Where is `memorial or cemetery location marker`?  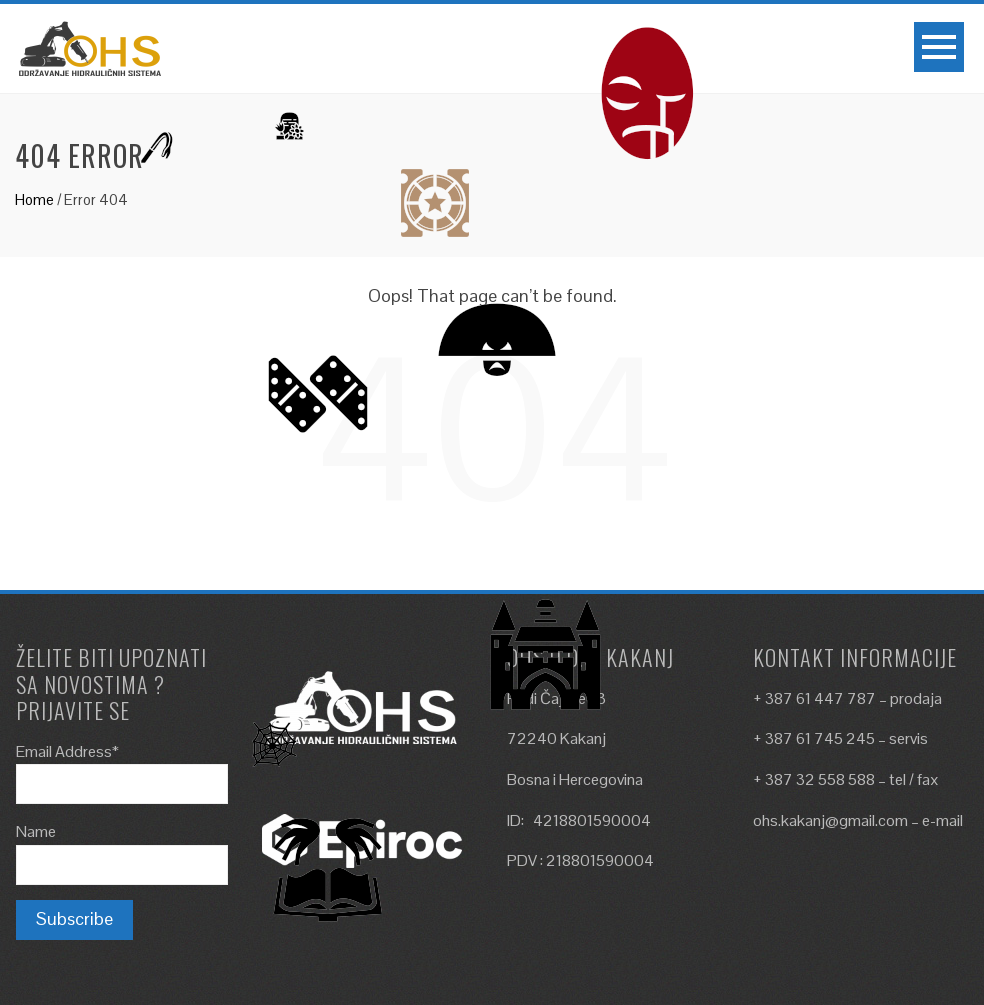
memorial or cemetery location marker is located at coordinates (289, 125).